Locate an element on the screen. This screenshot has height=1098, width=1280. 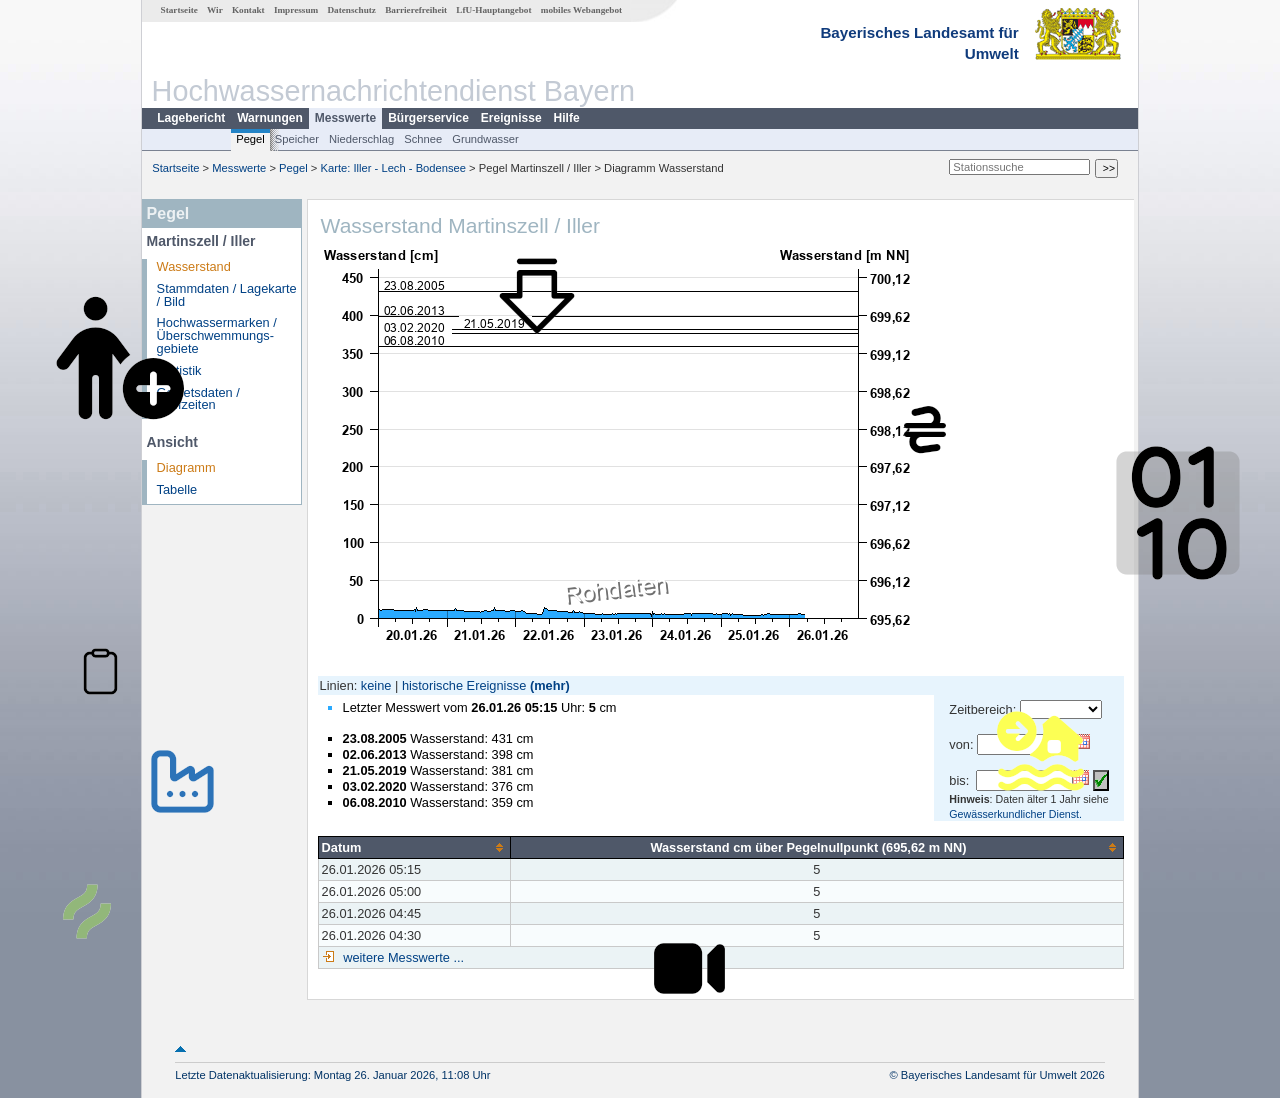
hotjar analytics and feedback tool logo is located at coordinates (86, 911).